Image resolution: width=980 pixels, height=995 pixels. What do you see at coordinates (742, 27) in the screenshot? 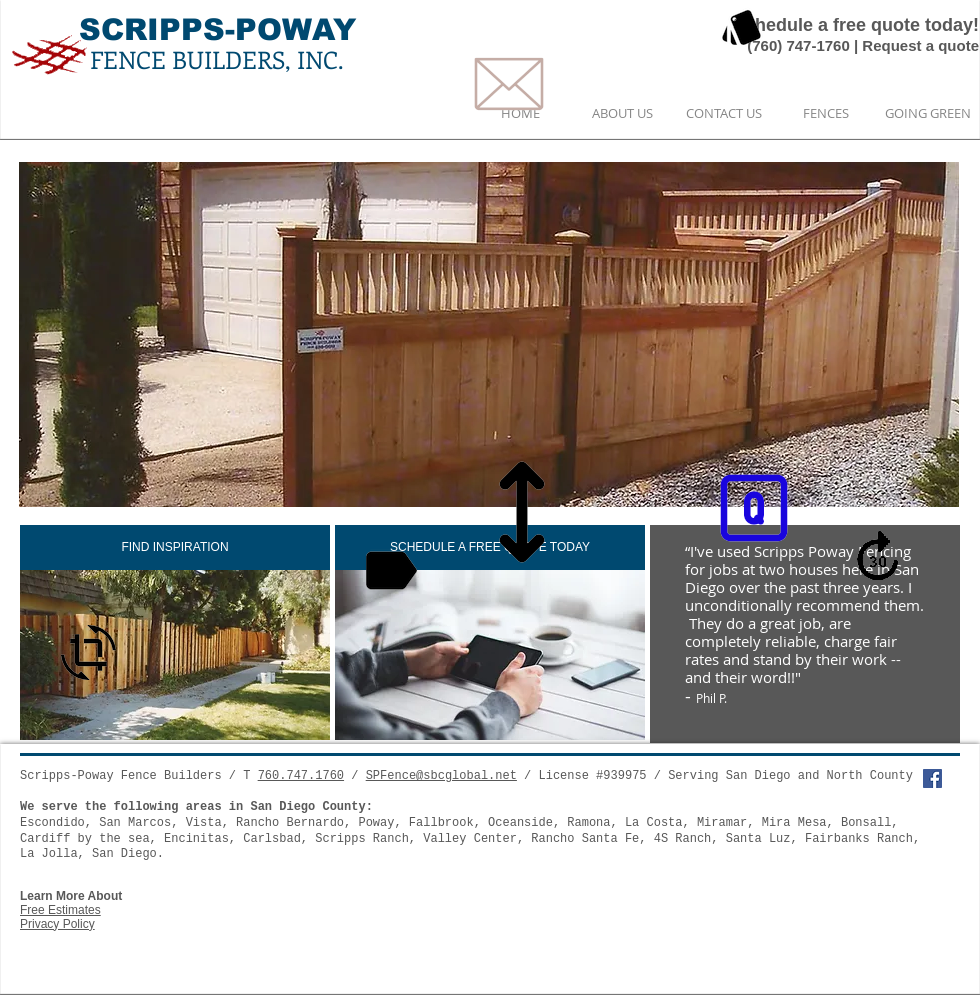
I see `apply or change visual styles` at bounding box center [742, 27].